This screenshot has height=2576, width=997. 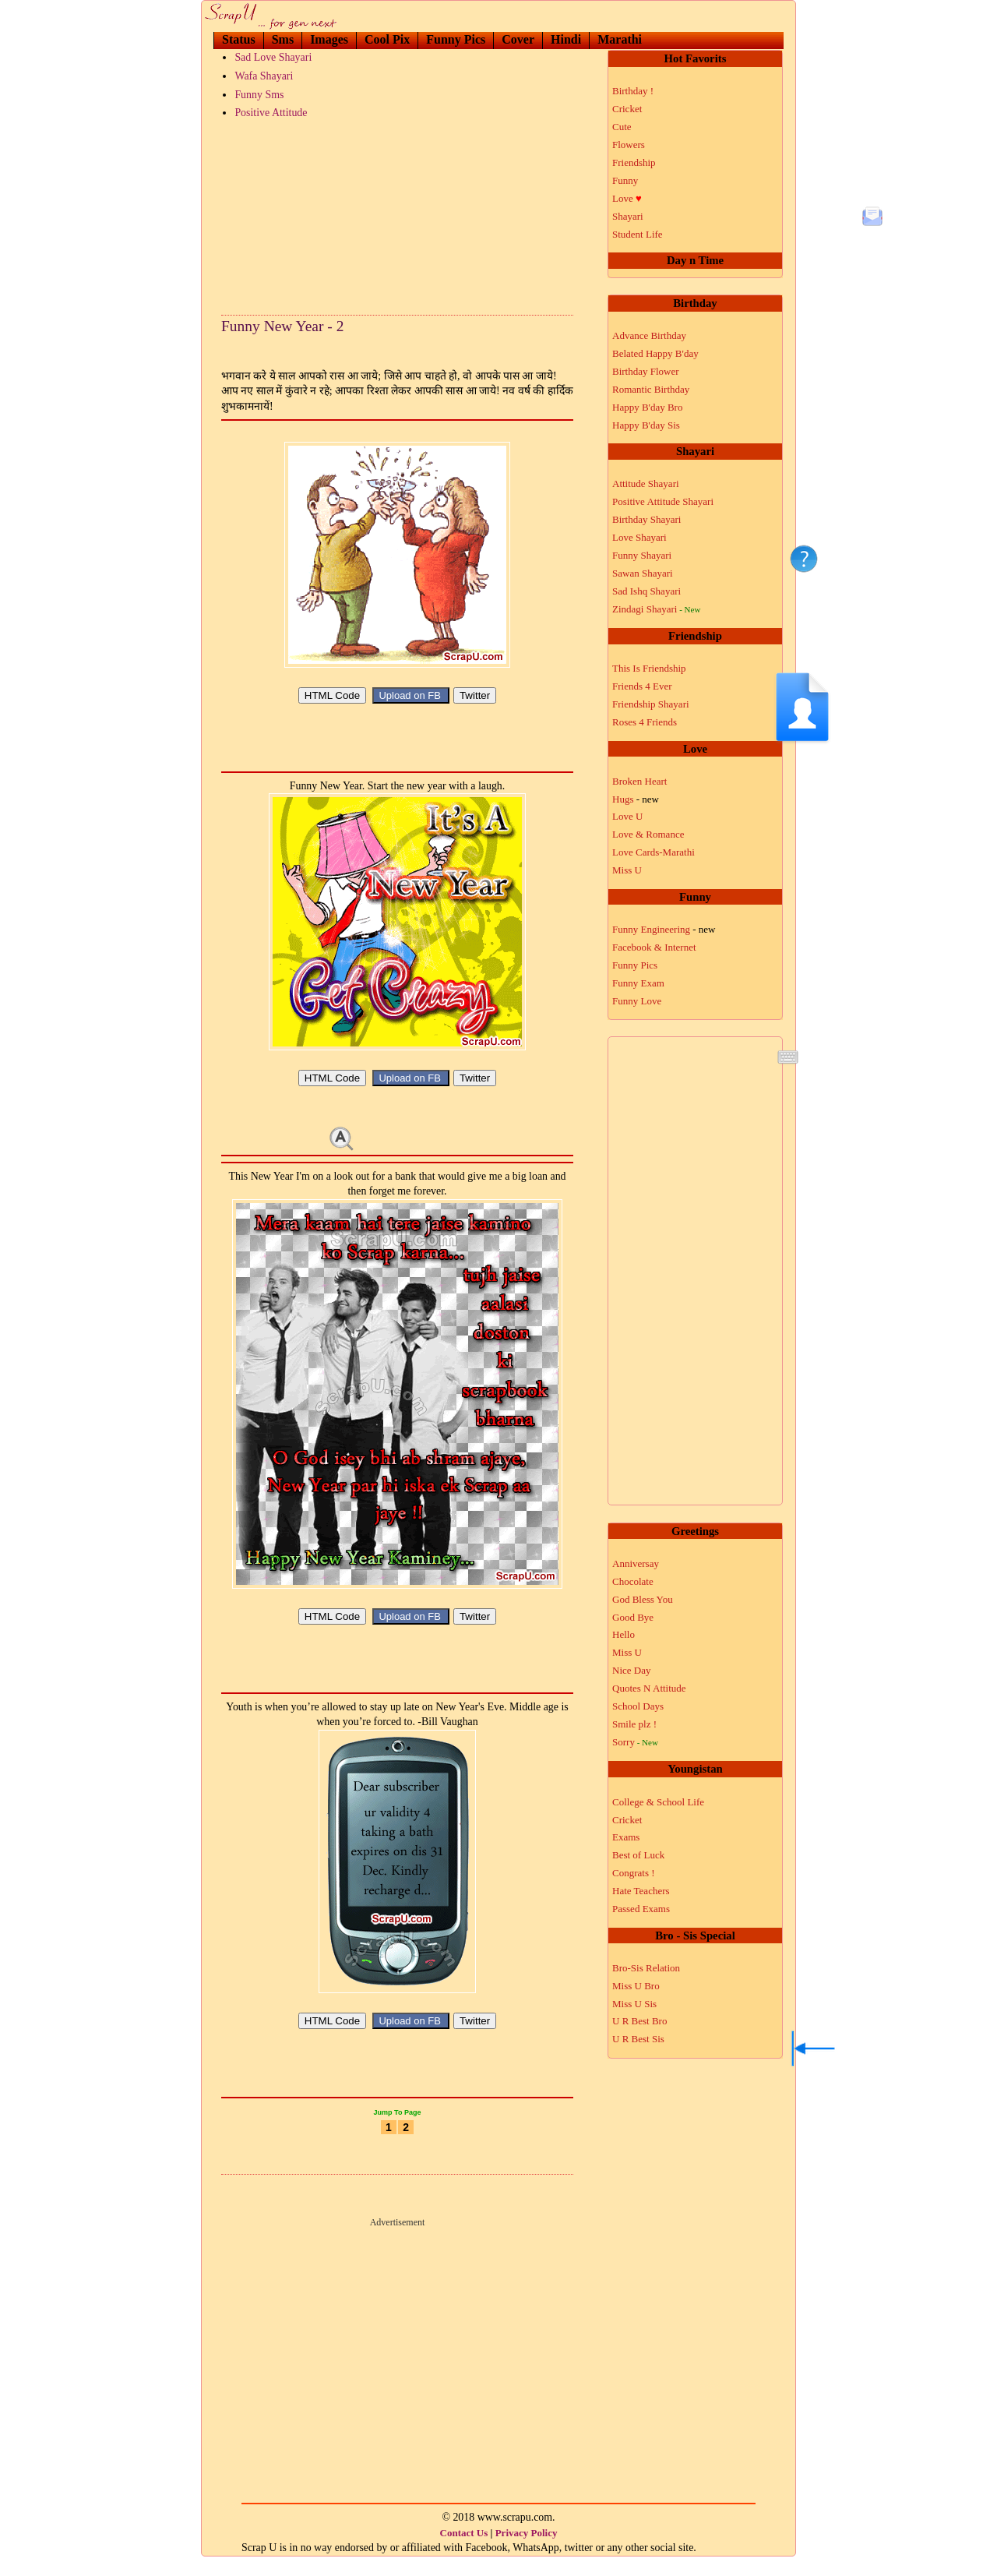 I want to click on go to the first item in a list or sequence, so click(x=813, y=2048).